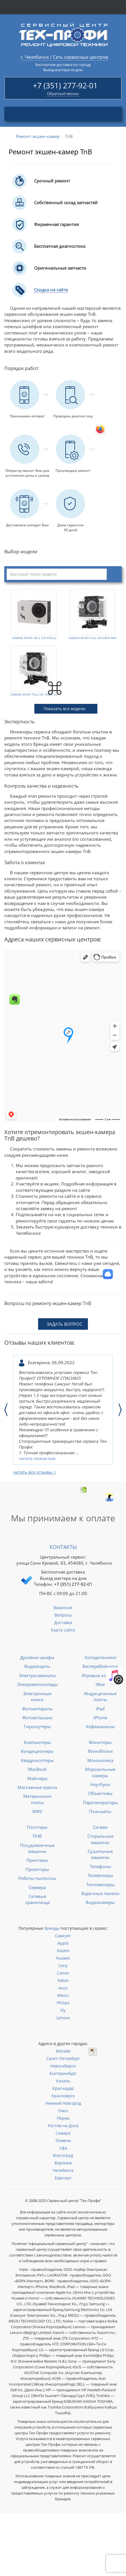  What do you see at coordinates (27, 1580) in the screenshot?
I see `open the tasks app` at bounding box center [27, 1580].